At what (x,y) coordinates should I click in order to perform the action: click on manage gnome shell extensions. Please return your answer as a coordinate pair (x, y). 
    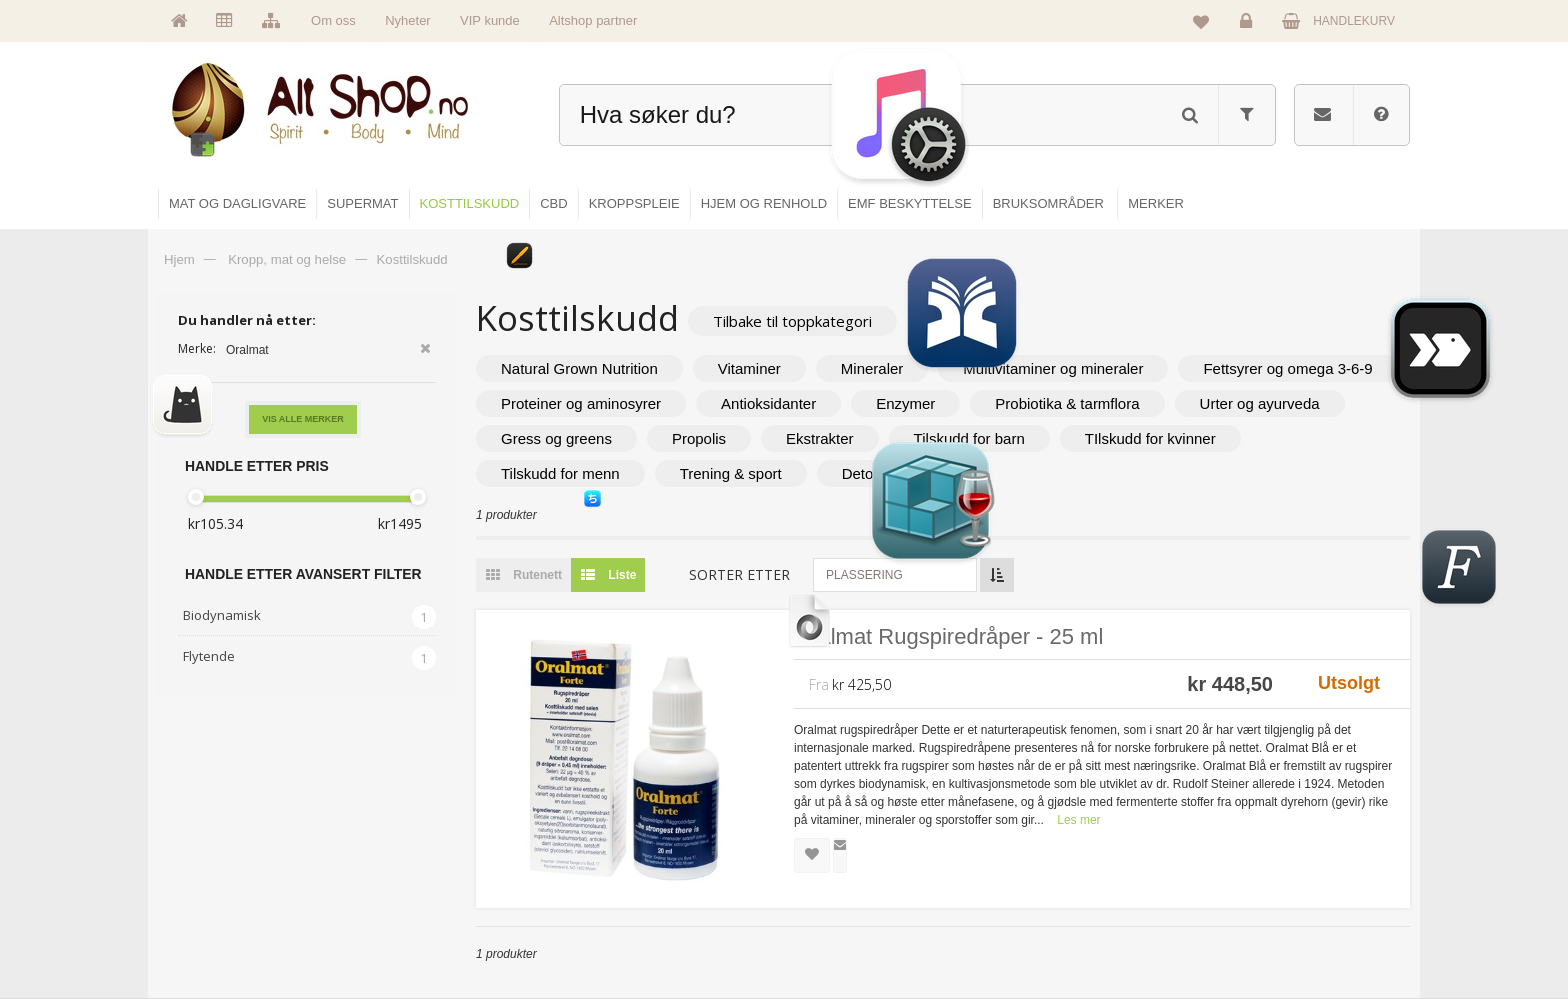
    Looking at the image, I should click on (202, 144).